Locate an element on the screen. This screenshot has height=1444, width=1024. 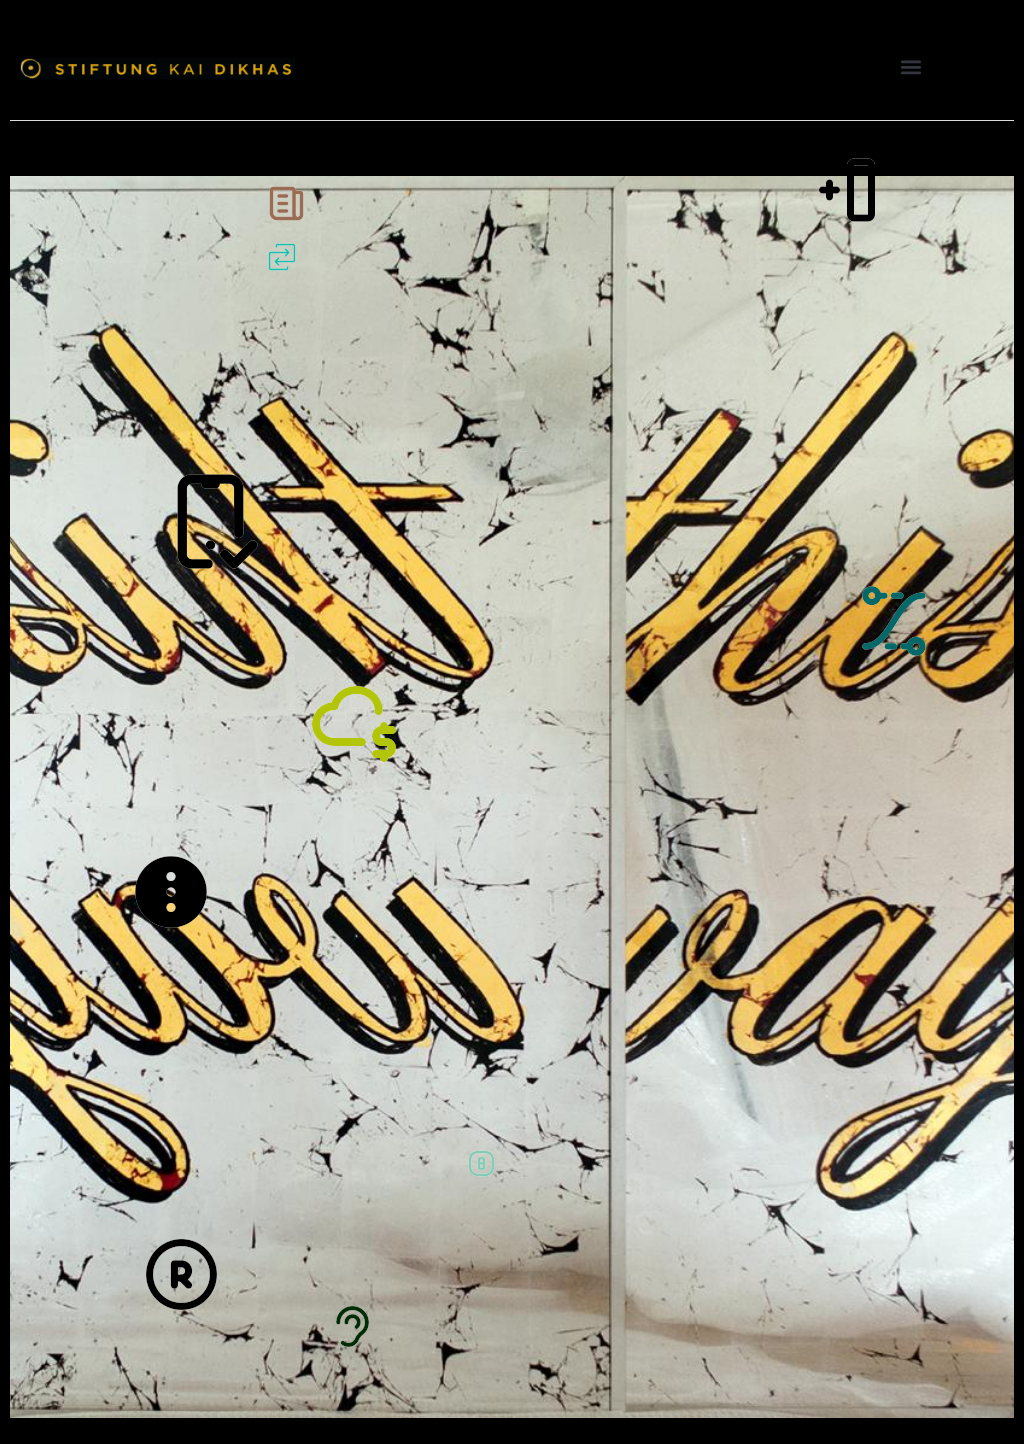
indicates a registered trademark is located at coordinates (181, 1274).